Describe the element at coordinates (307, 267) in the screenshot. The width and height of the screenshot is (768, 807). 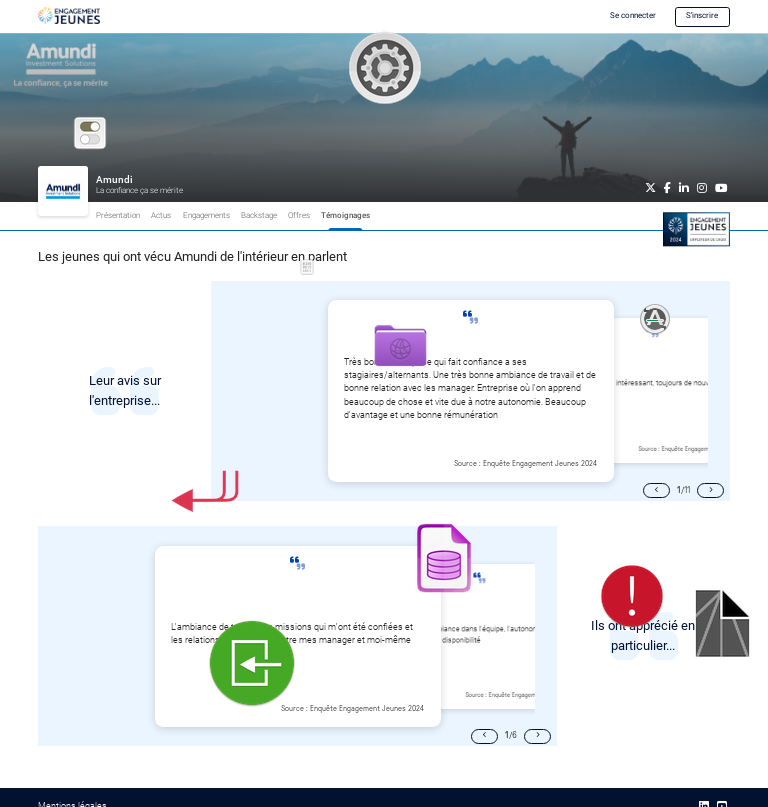
I see `executable or downloadable windows file` at that location.